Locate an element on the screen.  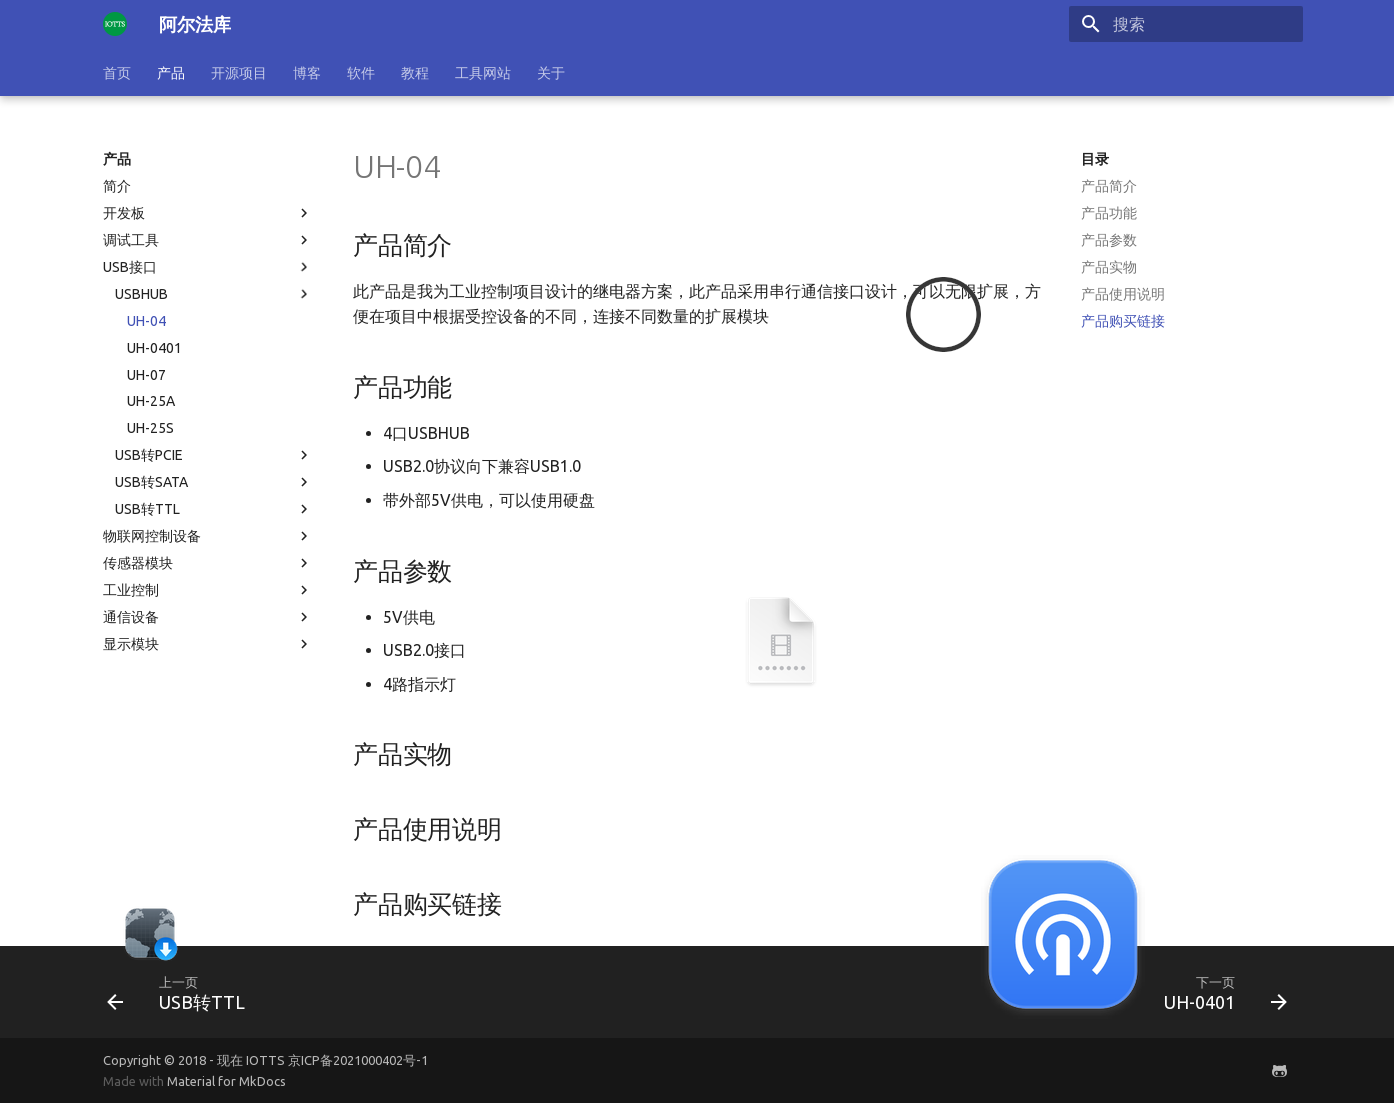
a subtitle file (.srt) for video content is located at coordinates (781, 642).